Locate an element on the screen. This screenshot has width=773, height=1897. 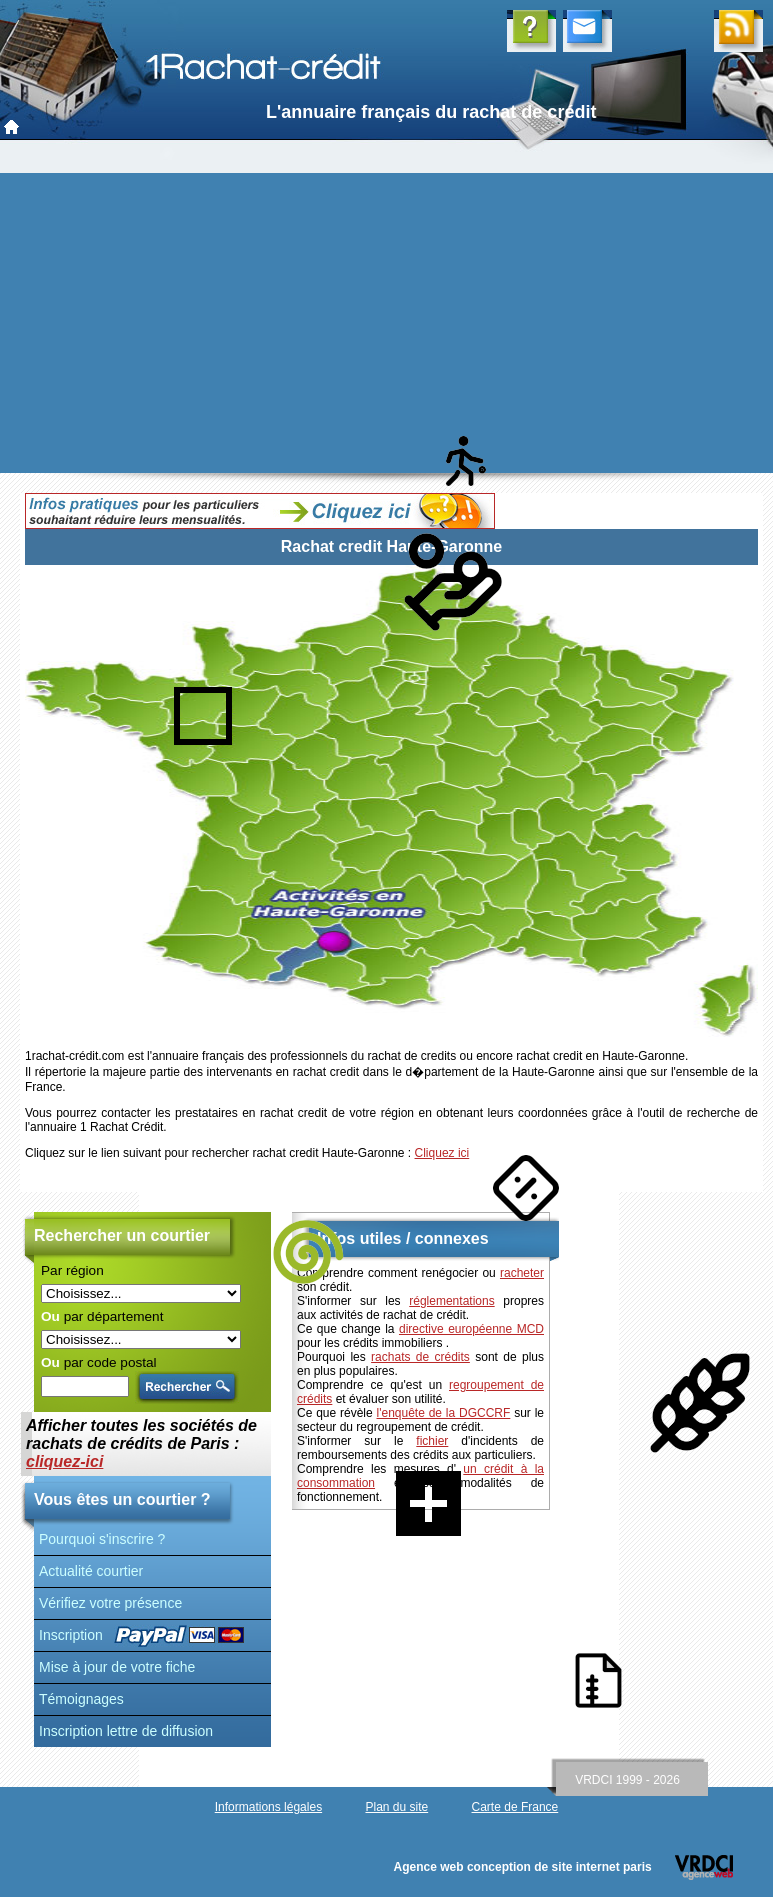
indicates grain or wheat-based ingredients is located at coordinates (700, 1403).